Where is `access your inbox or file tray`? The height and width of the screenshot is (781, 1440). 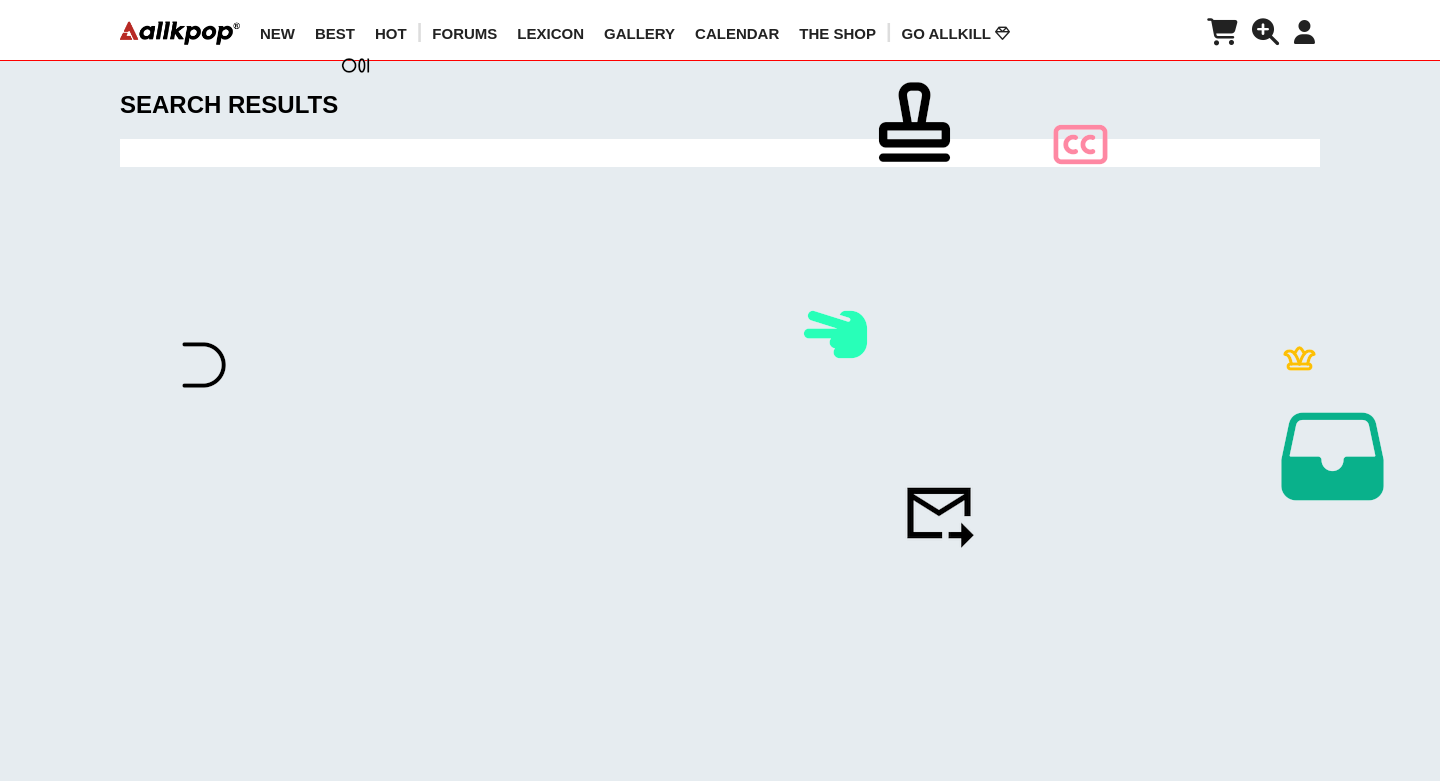
access your inbox or file tray is located at coordinates (1332, 456).